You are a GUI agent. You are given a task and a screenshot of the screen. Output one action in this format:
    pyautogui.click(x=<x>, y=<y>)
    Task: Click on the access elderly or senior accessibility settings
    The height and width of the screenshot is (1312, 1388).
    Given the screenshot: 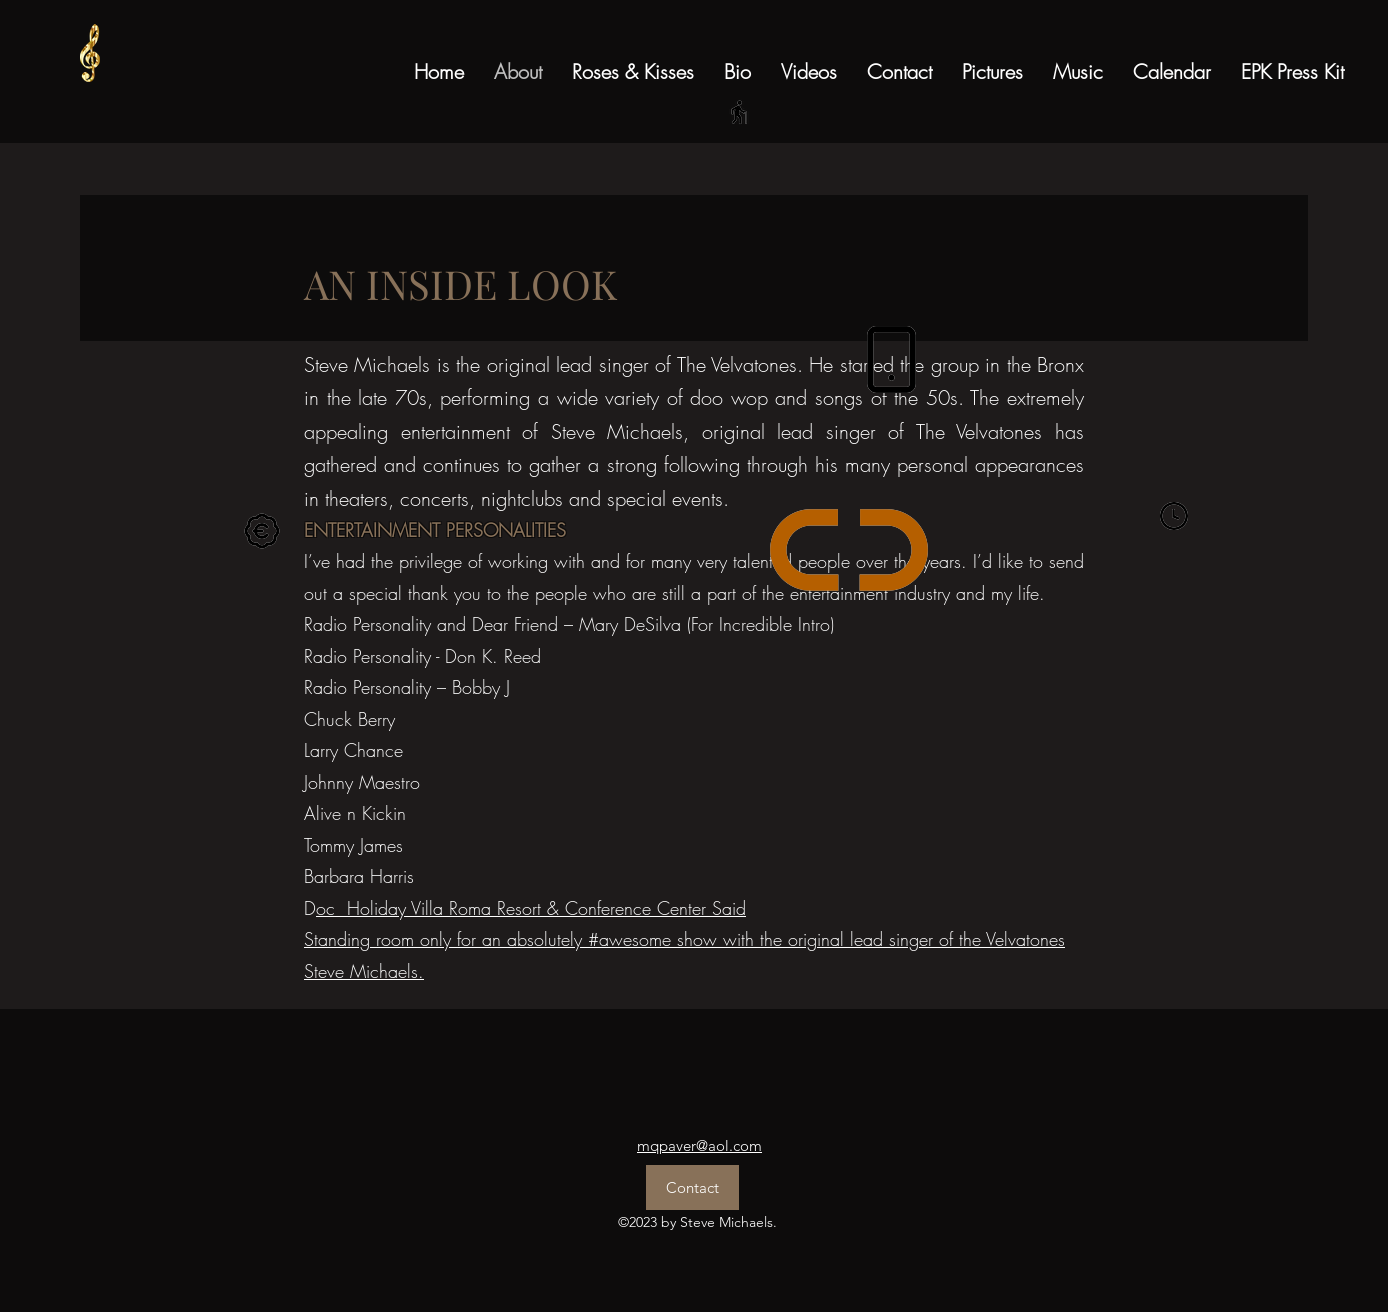 What is the action you would take?
    pyautogui.click(x=738, y=112)
    